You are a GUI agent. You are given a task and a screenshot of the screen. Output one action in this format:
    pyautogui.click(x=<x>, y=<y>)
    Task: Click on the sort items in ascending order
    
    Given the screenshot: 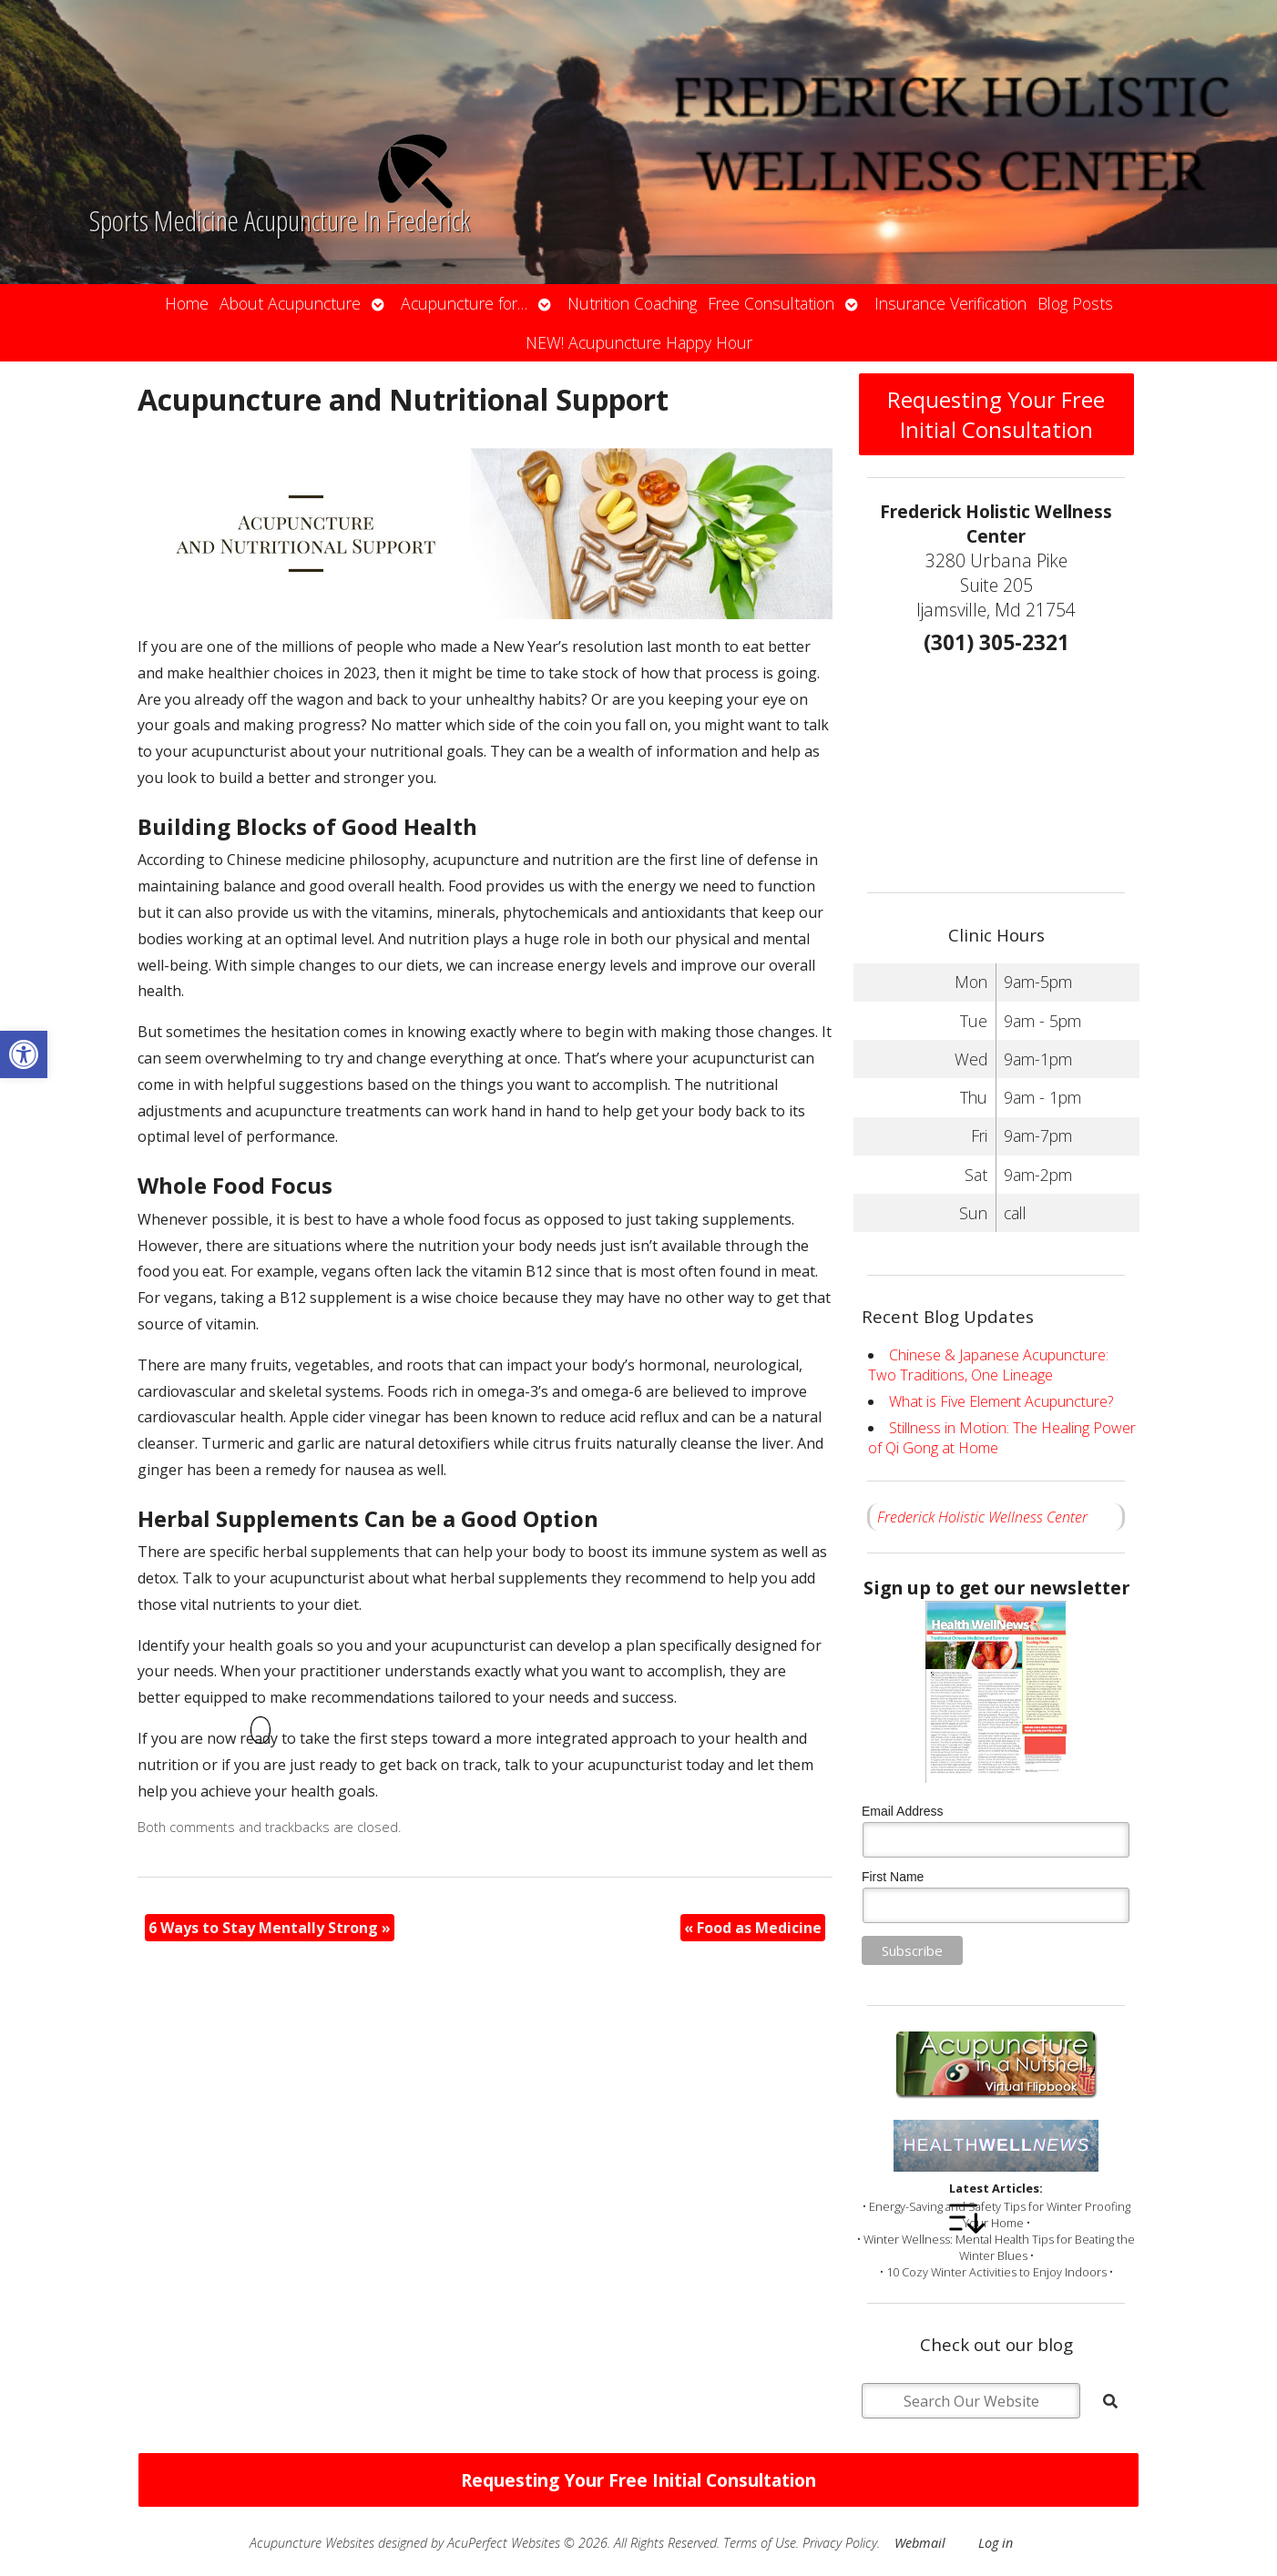 What is the action you would take?
    pyautogui.click(x=965, y=2217)
    